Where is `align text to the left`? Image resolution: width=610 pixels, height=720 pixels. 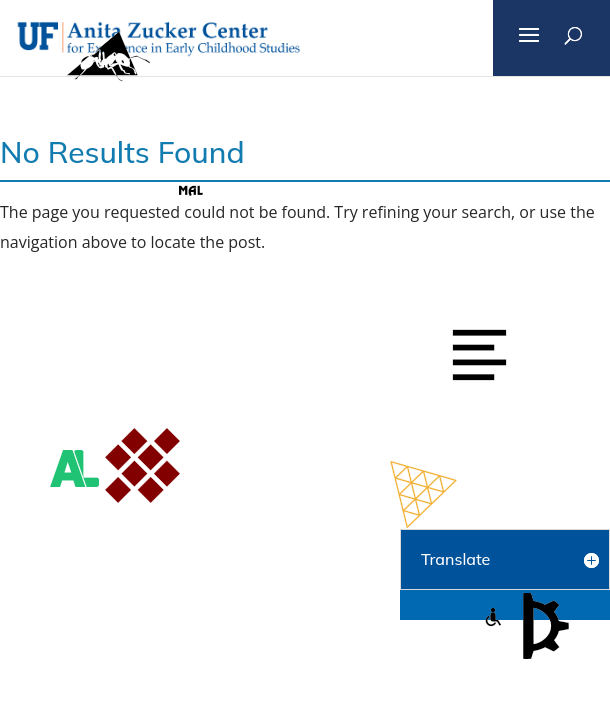 align text to the left is located at coordinates (479, 353).